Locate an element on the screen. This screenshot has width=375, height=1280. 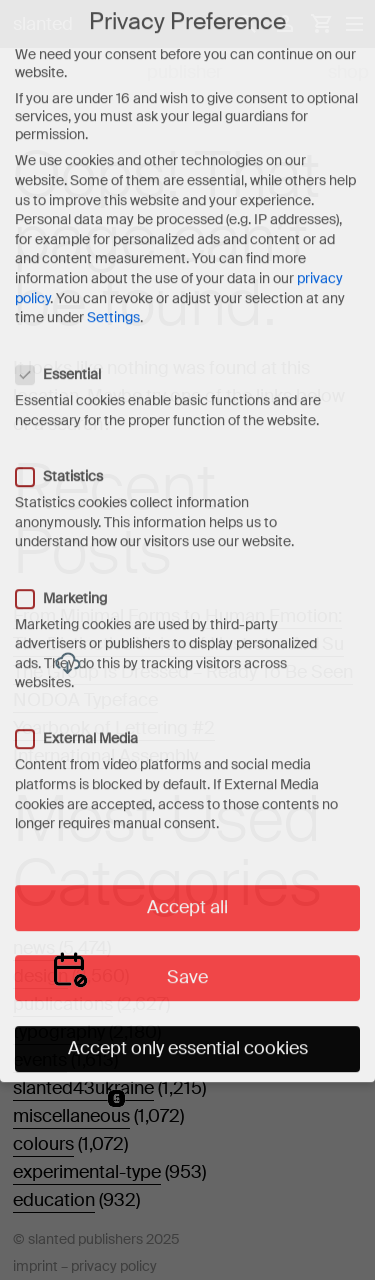
cancel a scheduled event is located at coordinates (69, 969).